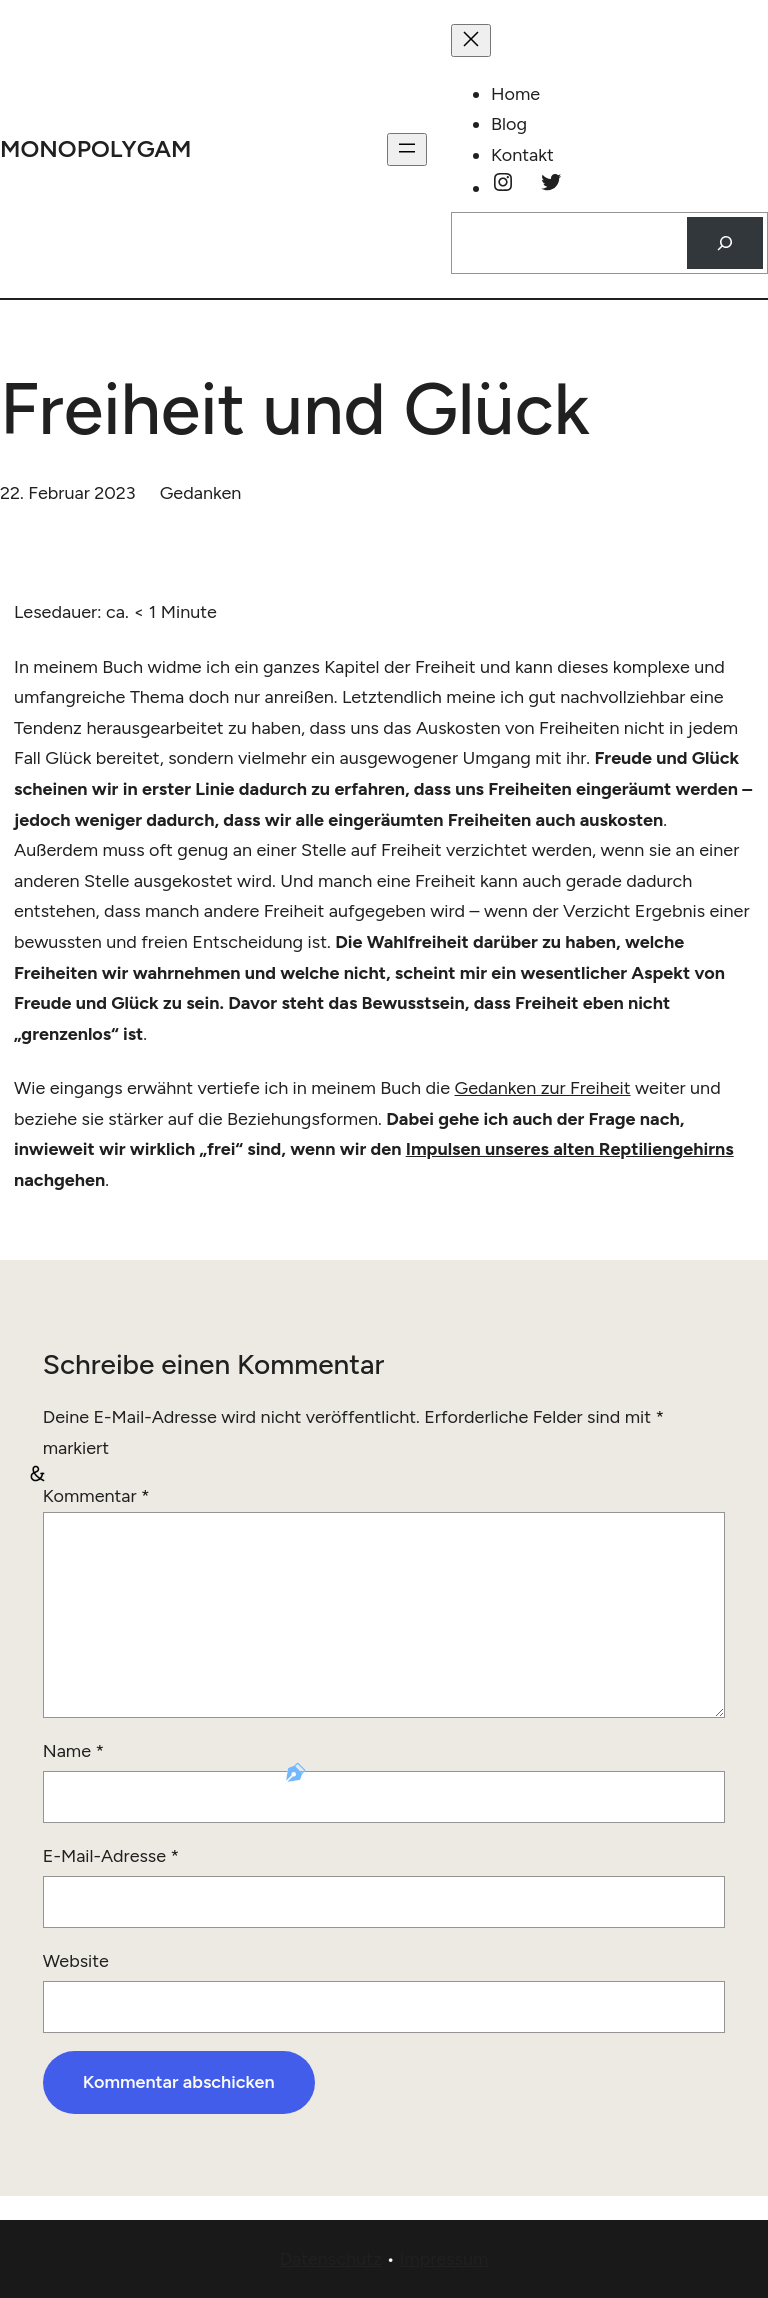 The height and width of the screenshot is (2298, 768). I want to click on access drawing or illustration tools, so click(294, 1773).